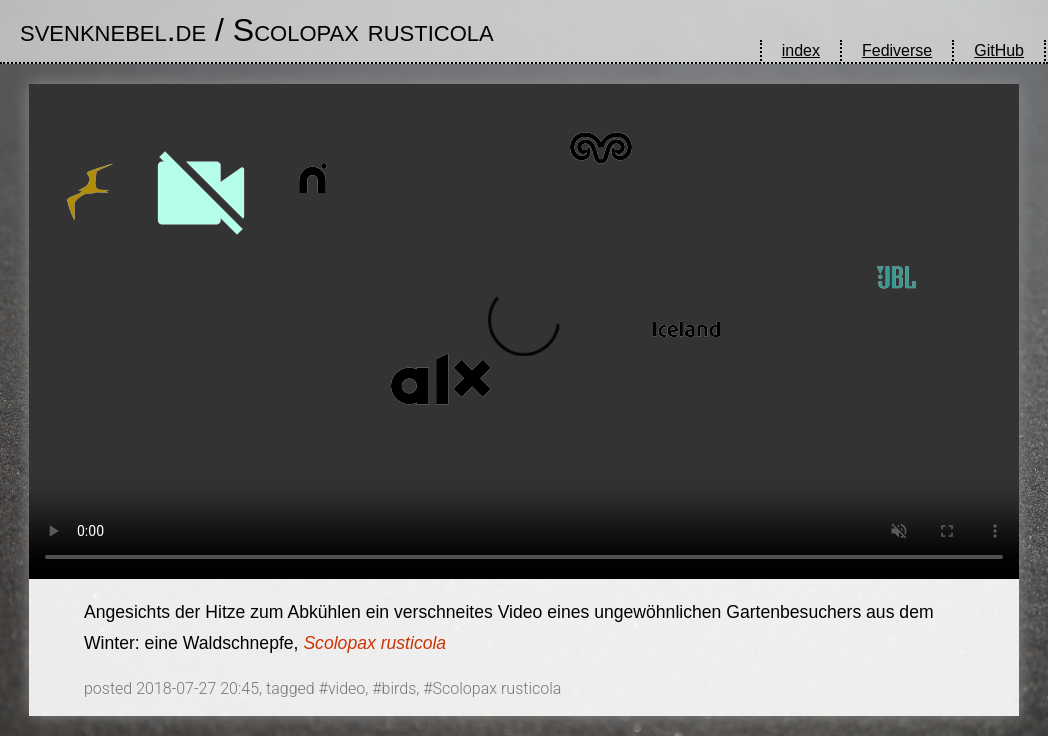  I want to click on koç holding company logo, so click(601, 148).